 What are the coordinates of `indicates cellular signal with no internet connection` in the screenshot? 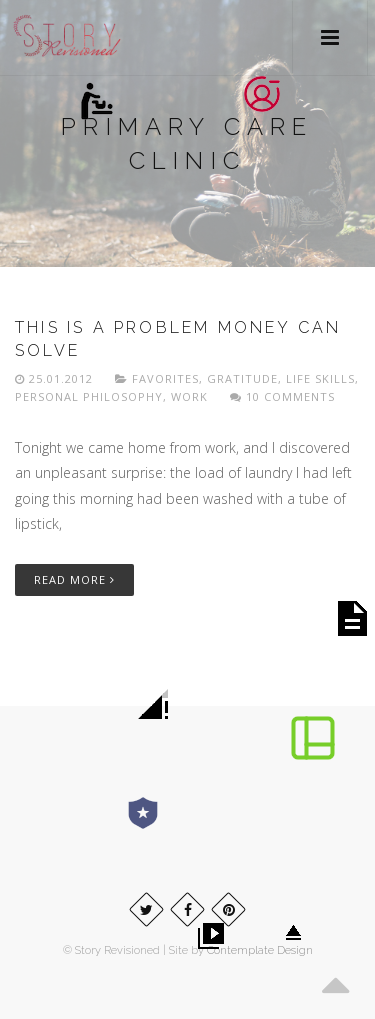 It's located at (153, 704).